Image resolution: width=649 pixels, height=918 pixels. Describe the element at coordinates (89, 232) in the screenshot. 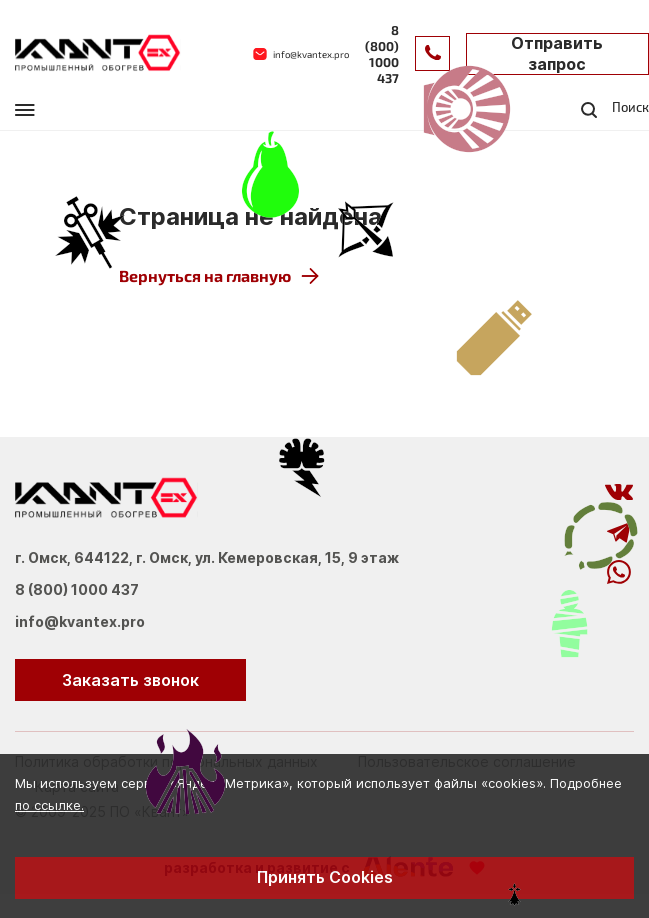

I see `use a healing item or potion` at that location.